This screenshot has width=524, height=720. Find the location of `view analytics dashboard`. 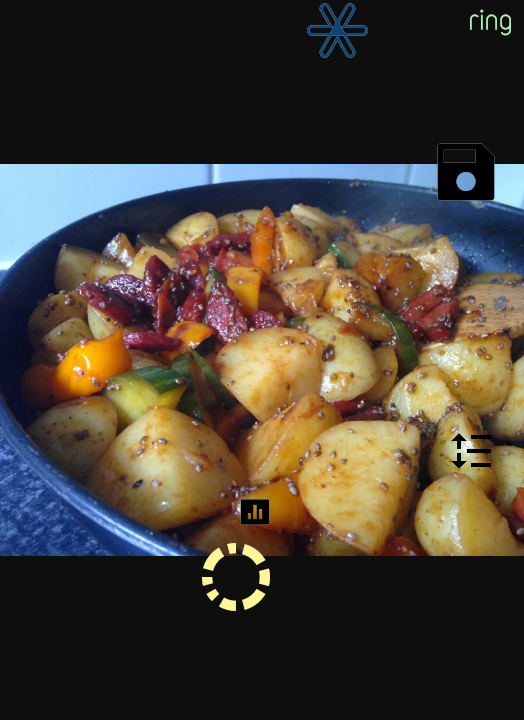

view analytics dashboard is located at coordinates (255, 512).